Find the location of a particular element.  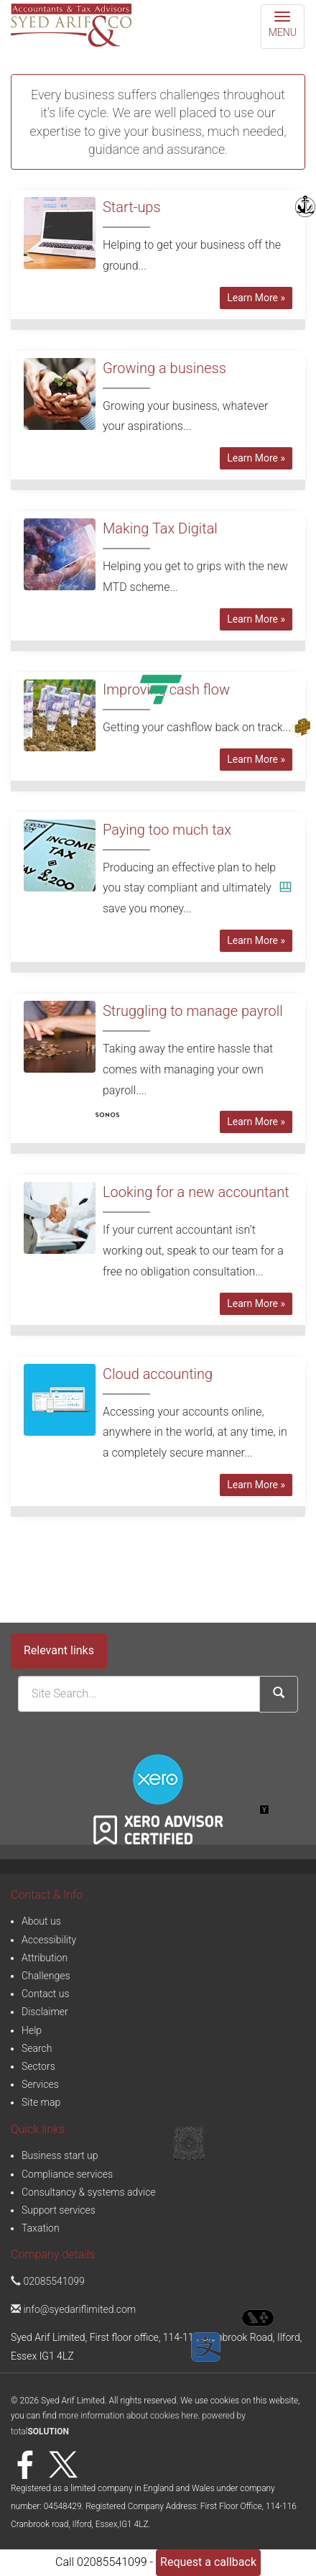

taipy brand logo is located at coordinates (161, 689).